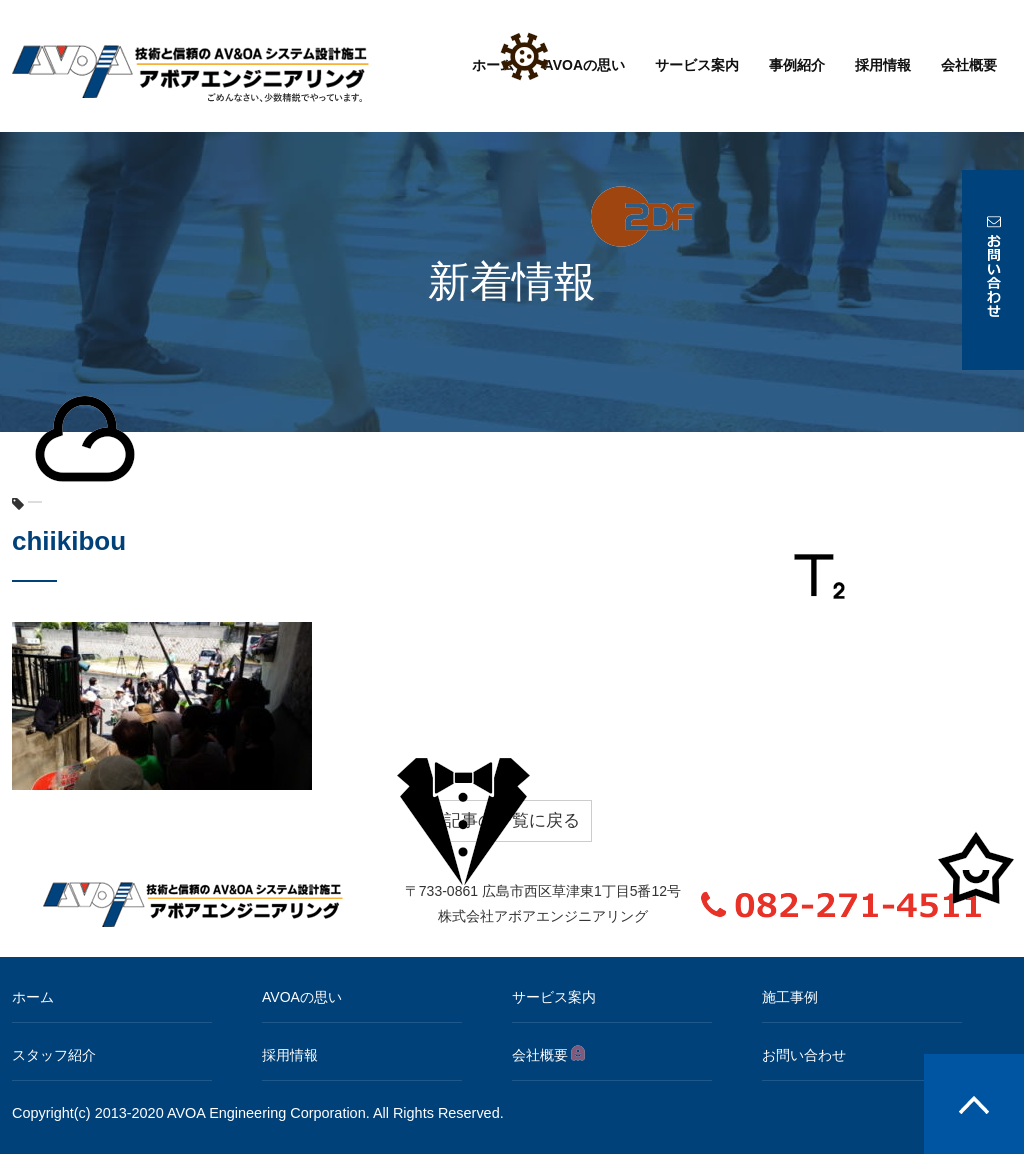  I want to click on ZDF German television network logo, so click(642, 216).